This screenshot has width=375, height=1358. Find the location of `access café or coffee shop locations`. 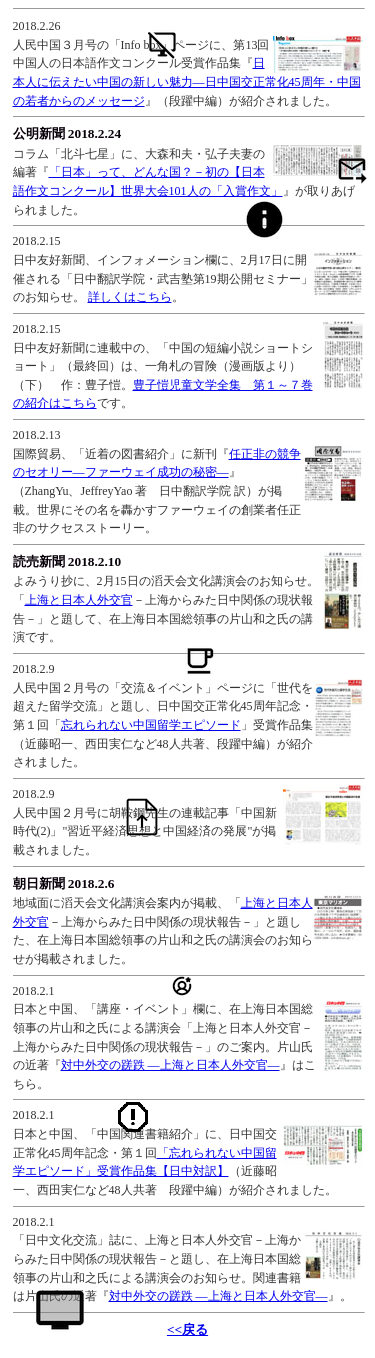

access café or coffee shop locations is located at coordinates (199, 661).